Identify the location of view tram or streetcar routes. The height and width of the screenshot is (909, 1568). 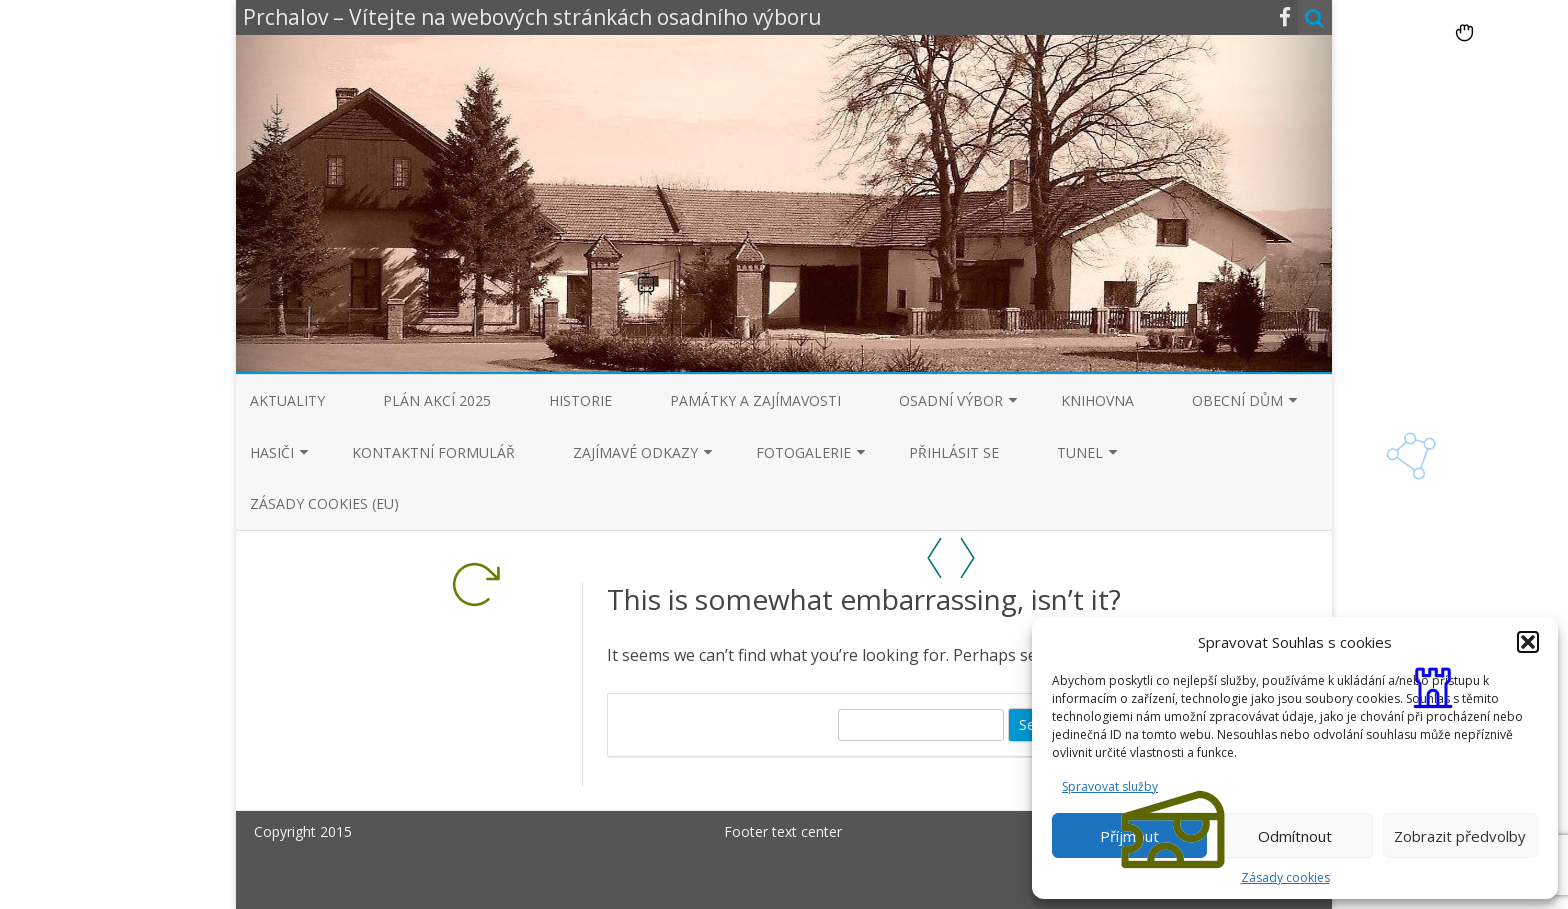
(646, 284).